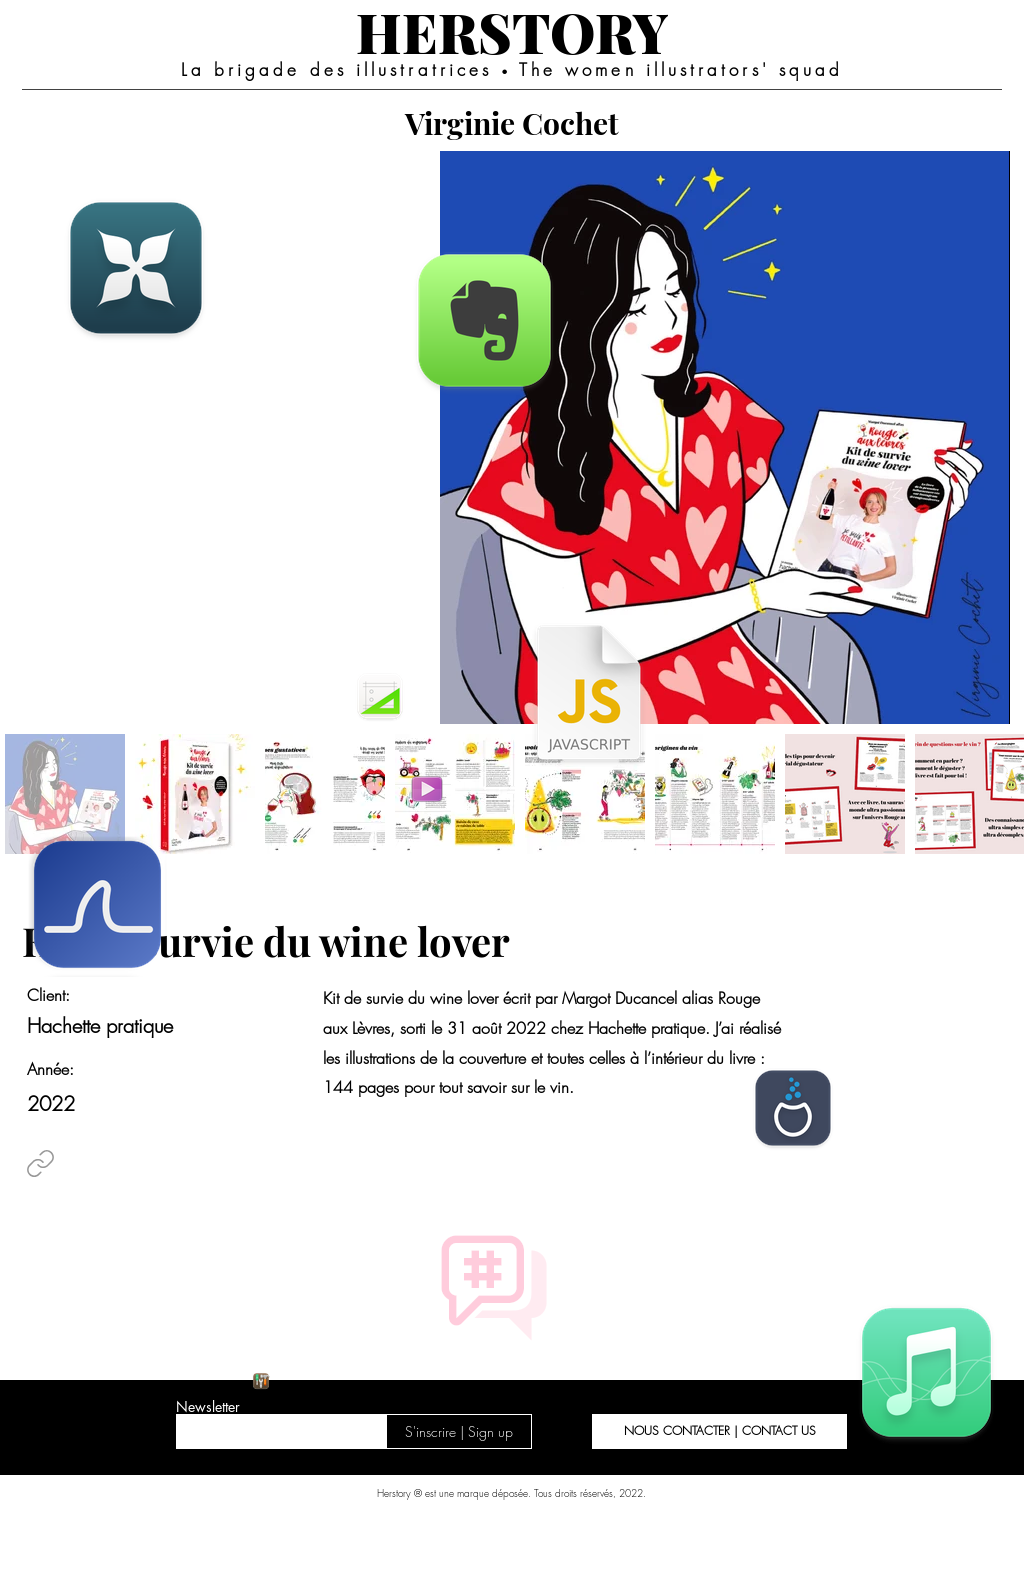  Describe the element at coordinates (97, 904) in the screenshot. I see `open wireshark network protocol analyzer` at that location.